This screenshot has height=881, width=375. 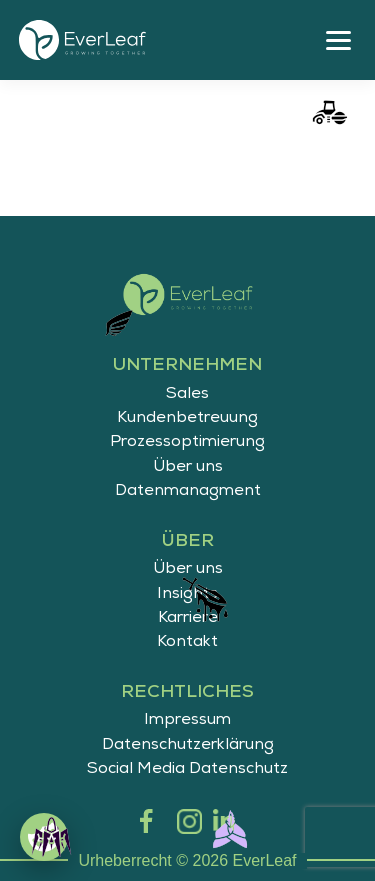 I want to click on indicates a critical hit or fatal attack in combat, so click(x=205, y=598).